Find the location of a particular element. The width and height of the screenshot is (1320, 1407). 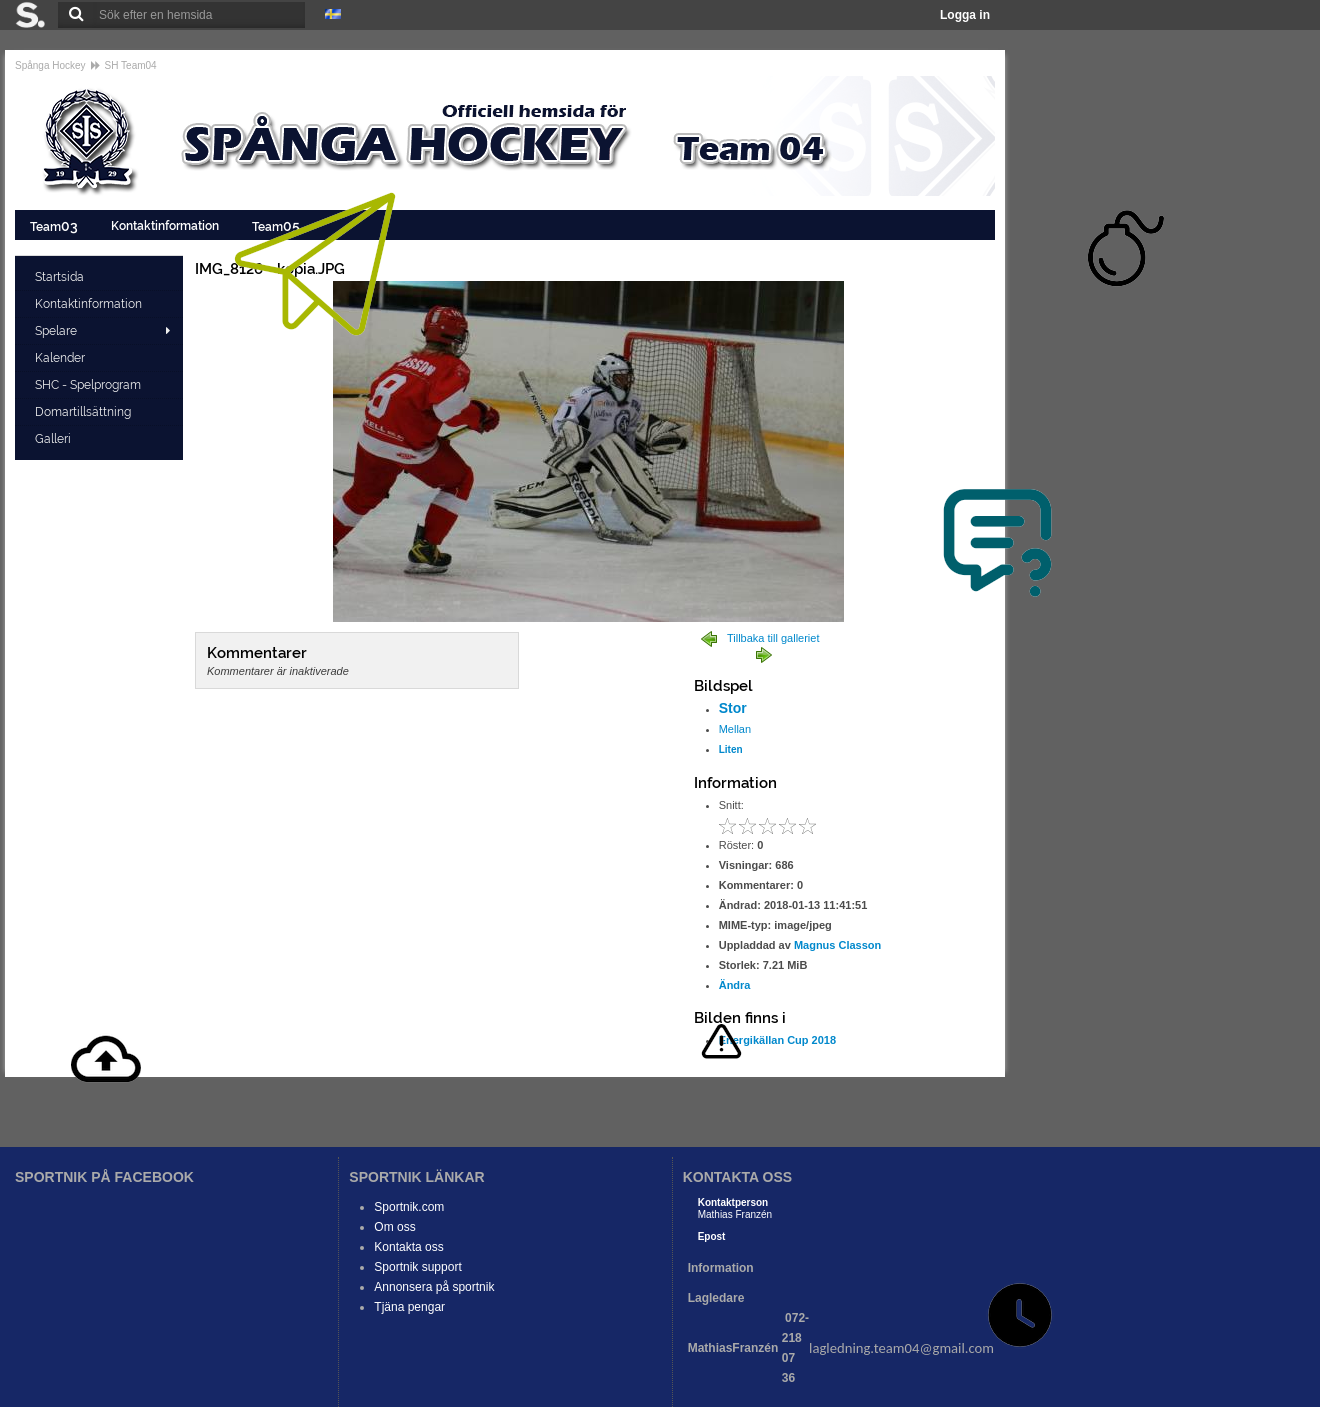

warning or caution indicator is located at coordinates (721, 1042).